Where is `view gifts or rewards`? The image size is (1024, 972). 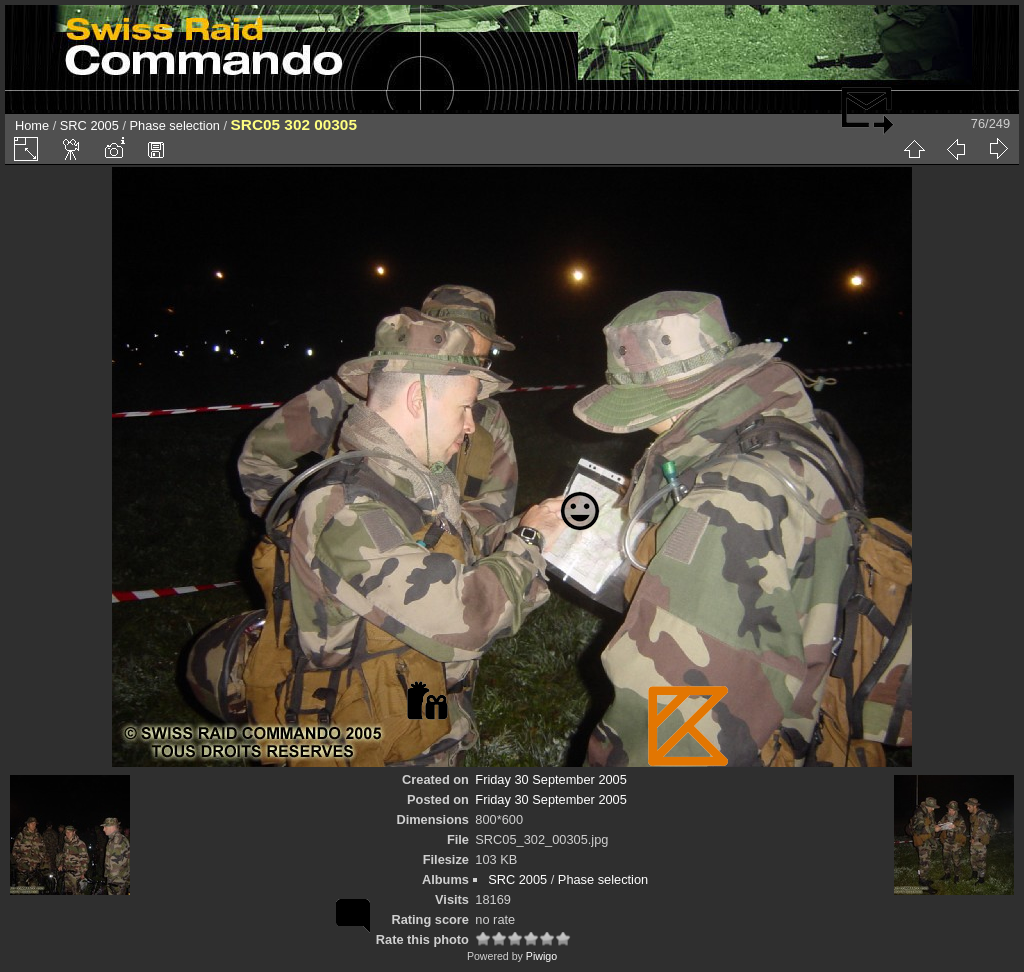
view gifts or rewards is located at coordinates (427, 701).